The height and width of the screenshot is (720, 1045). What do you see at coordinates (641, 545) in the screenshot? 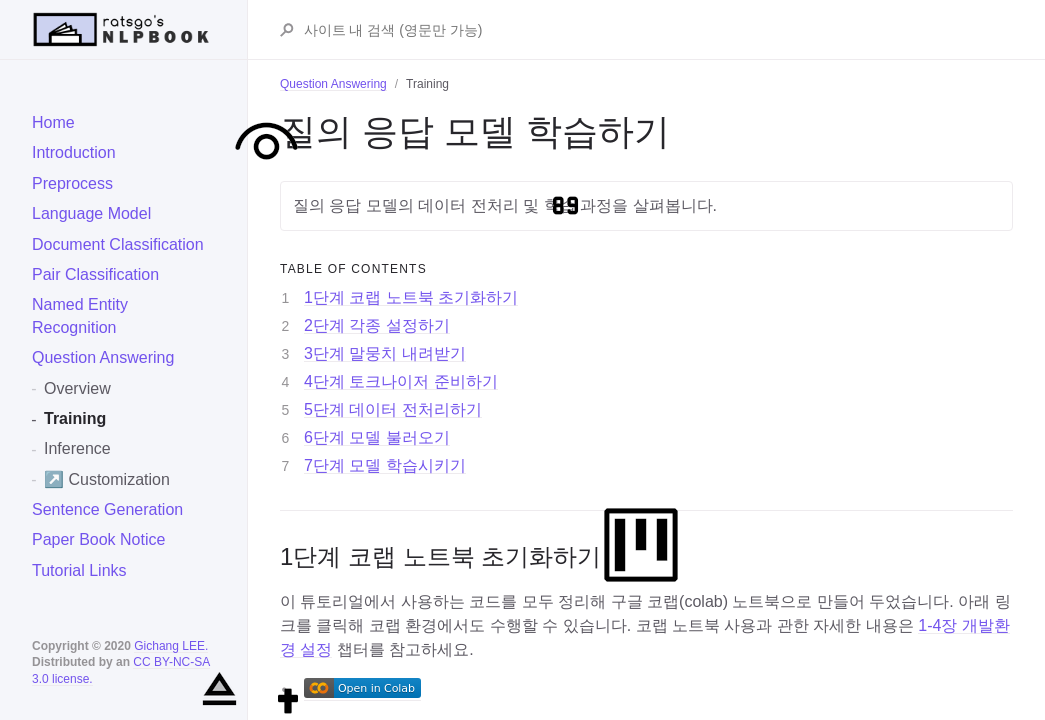
I see `open project panel` at bounding box center [641, 545].